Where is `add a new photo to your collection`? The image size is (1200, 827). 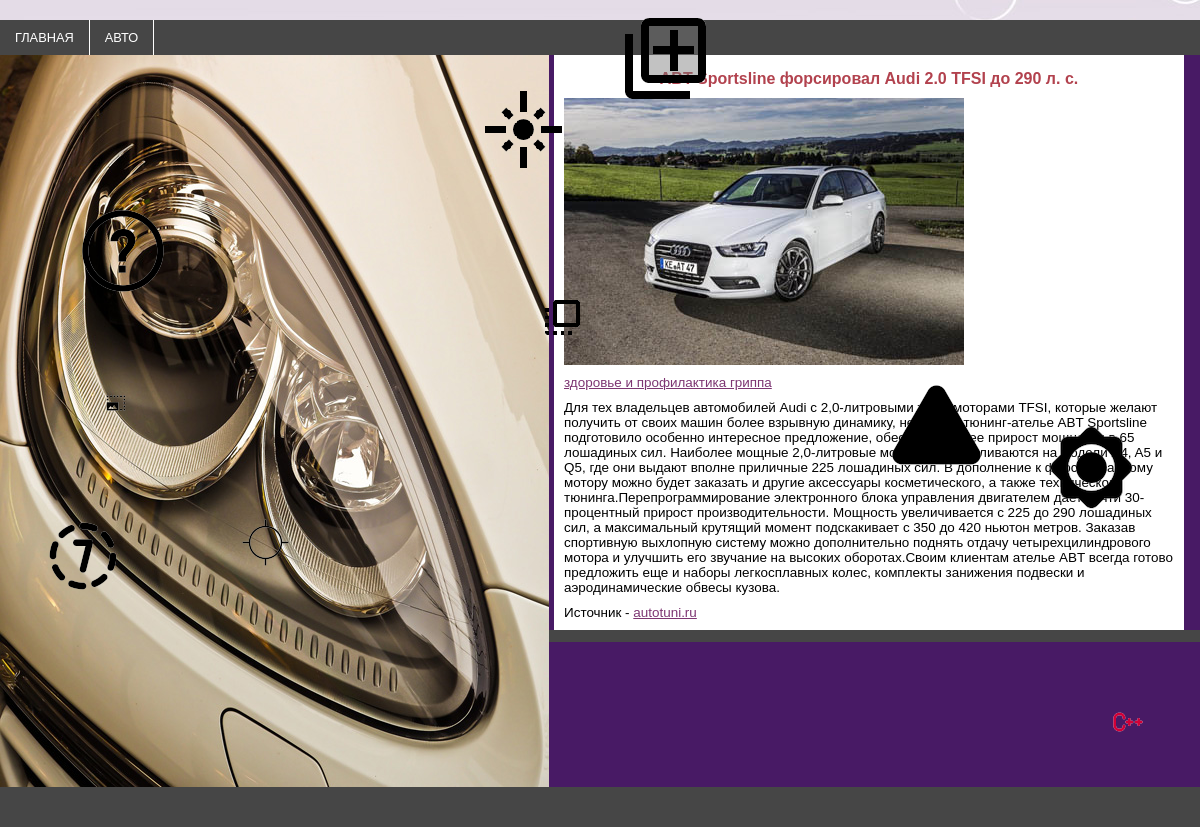 add a new photo to your collection is located at coordinates (665, 58).